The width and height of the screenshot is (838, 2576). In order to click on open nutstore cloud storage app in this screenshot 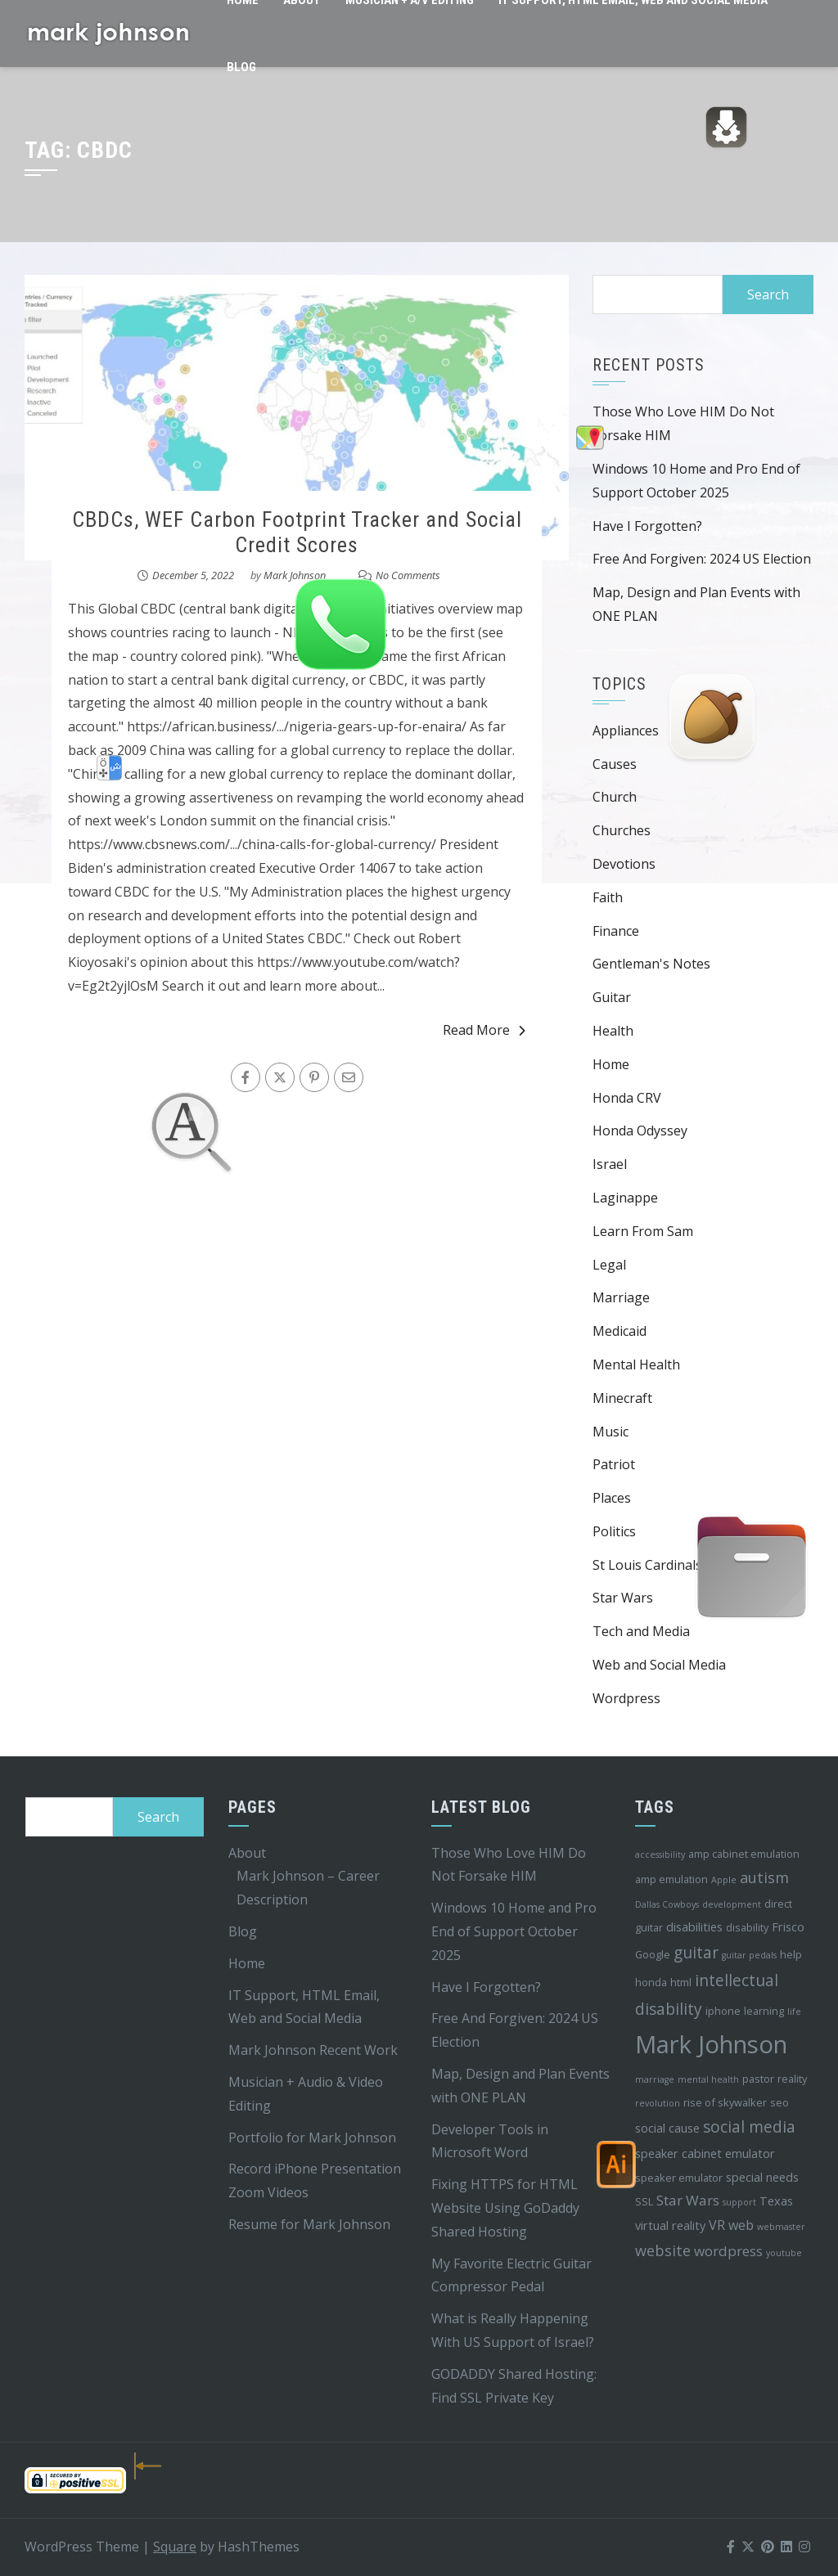, I will do `click(712, 717)`.